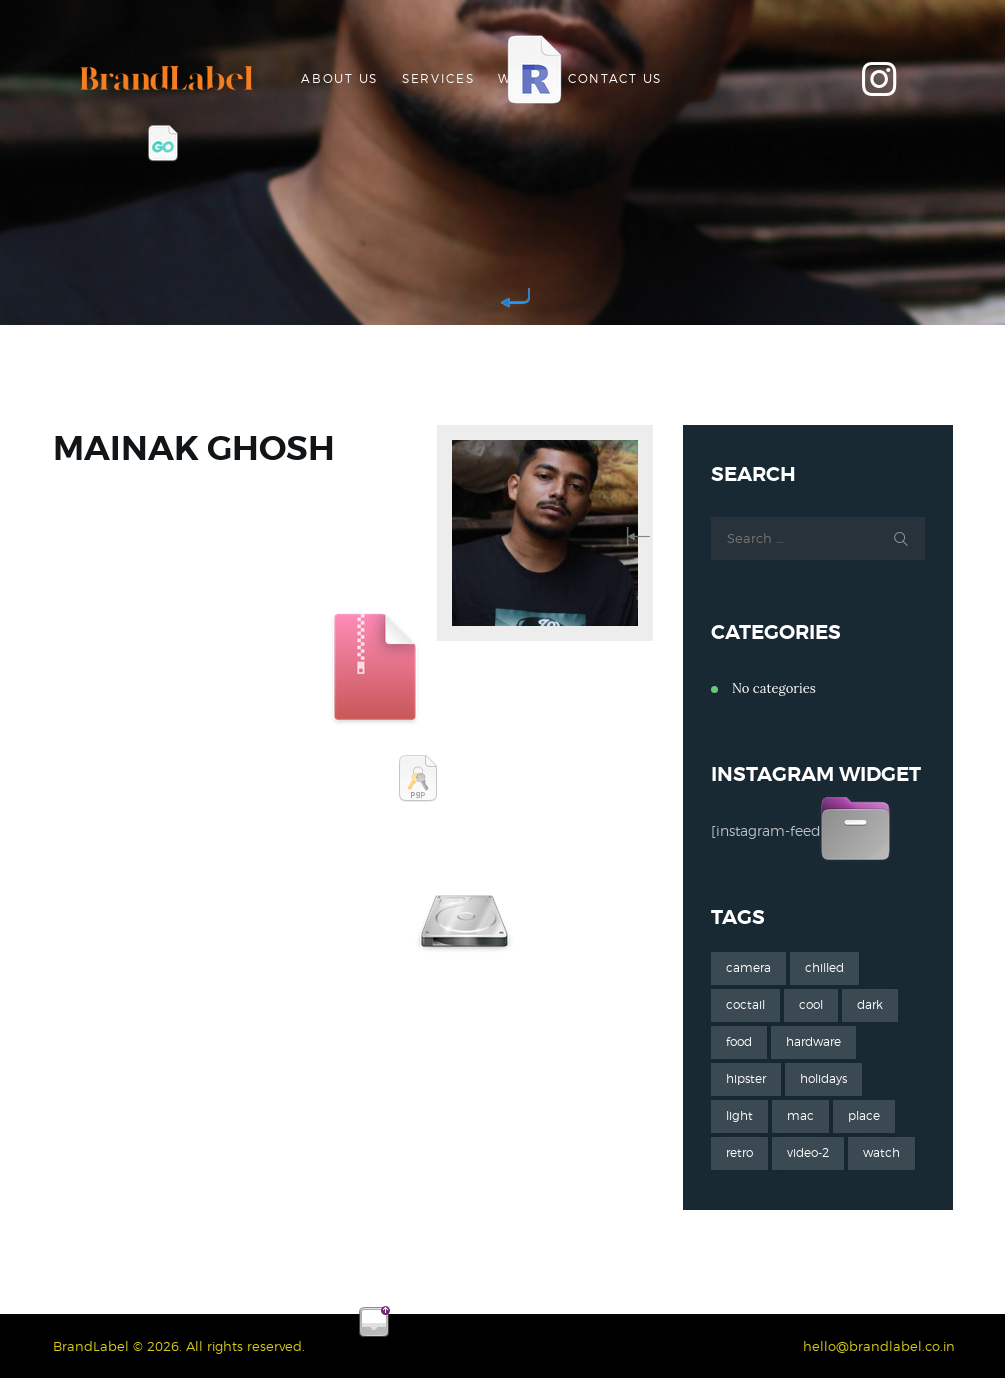 The image size is (1005, 1378). I want to click on access hard drive storage settings, so click(464, 923).